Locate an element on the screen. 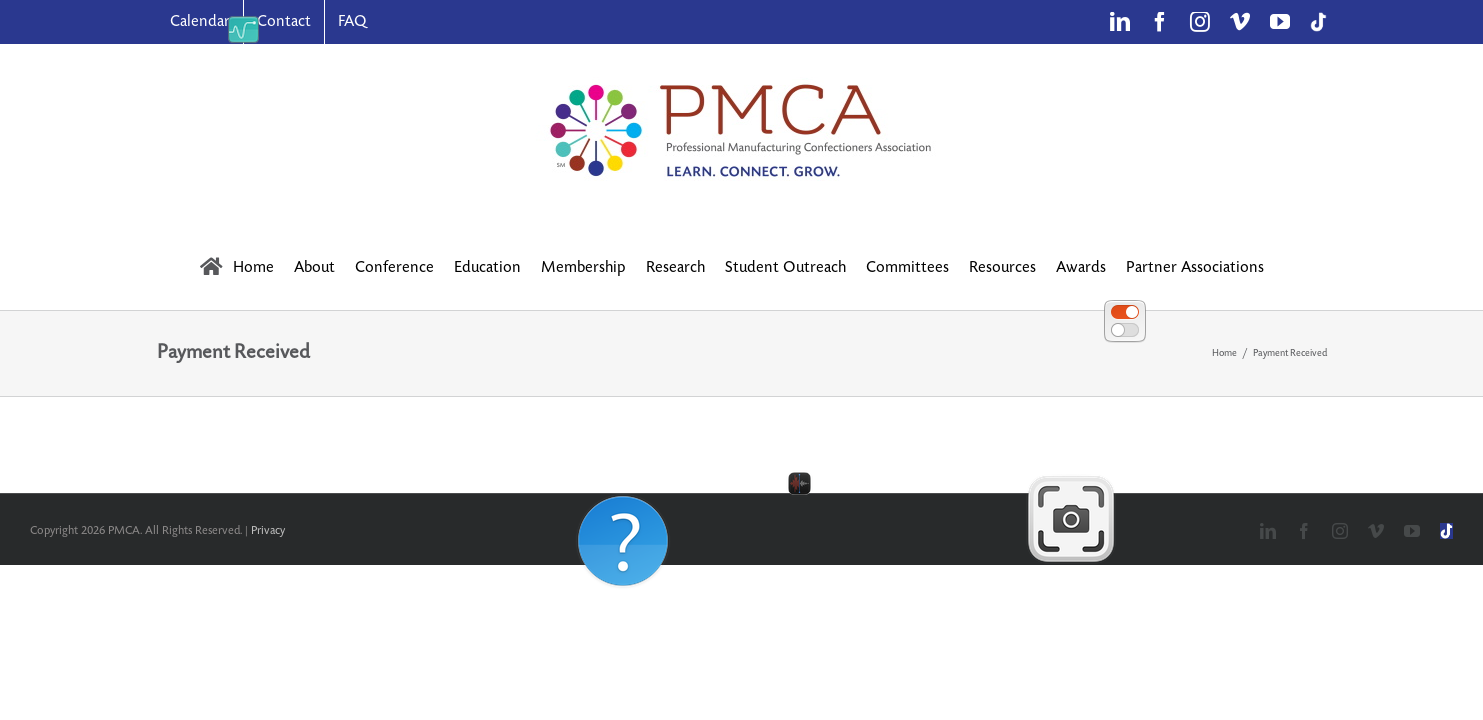 Image resolution: width=1483 pixels, height=720 pixels. open system resource monitor is located at coordinates (243, 29).